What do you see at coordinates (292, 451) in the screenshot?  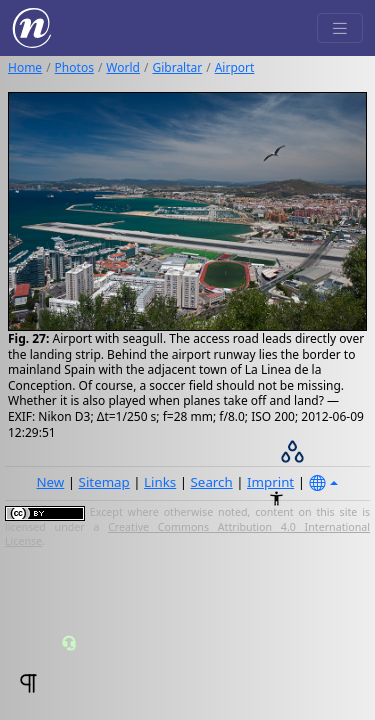 I see `adjust humidity settings` at bounding box center [292, 451].